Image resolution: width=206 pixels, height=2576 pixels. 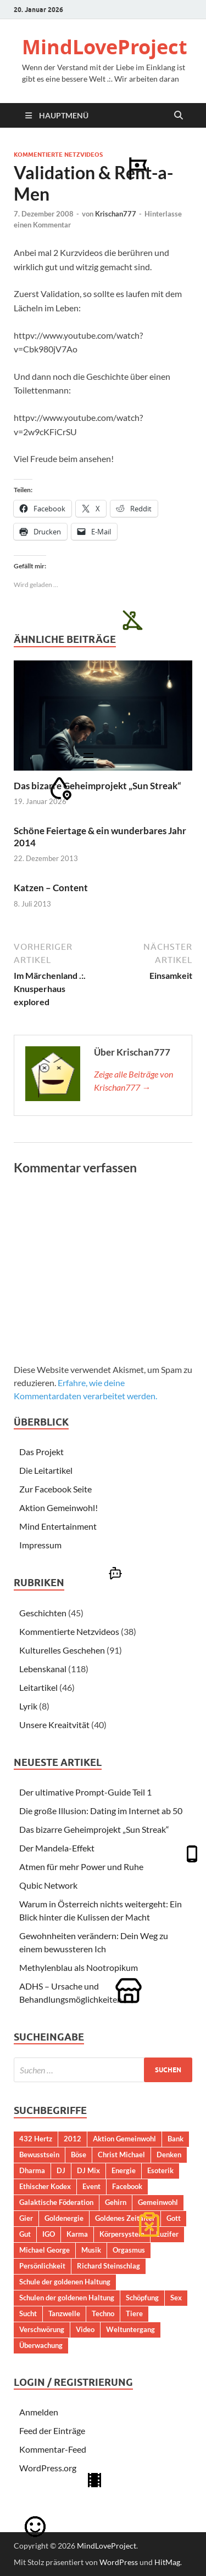 What do you see at coordinates (35, 2527) in the screenshot?
I see `add an emoji or reaction to a message` at bounding box center [35, 2527].